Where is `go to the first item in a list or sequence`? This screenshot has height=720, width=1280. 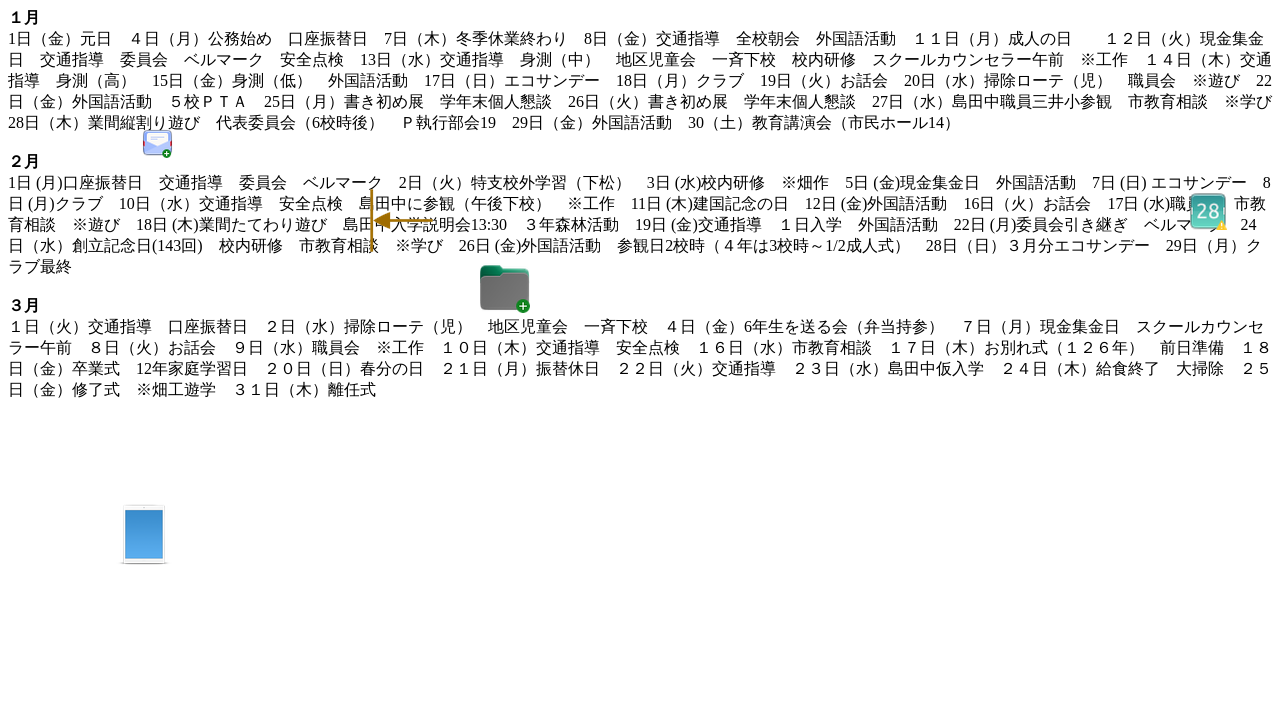
go to the first item in a list or sequence is located at coordinates (401, 220).